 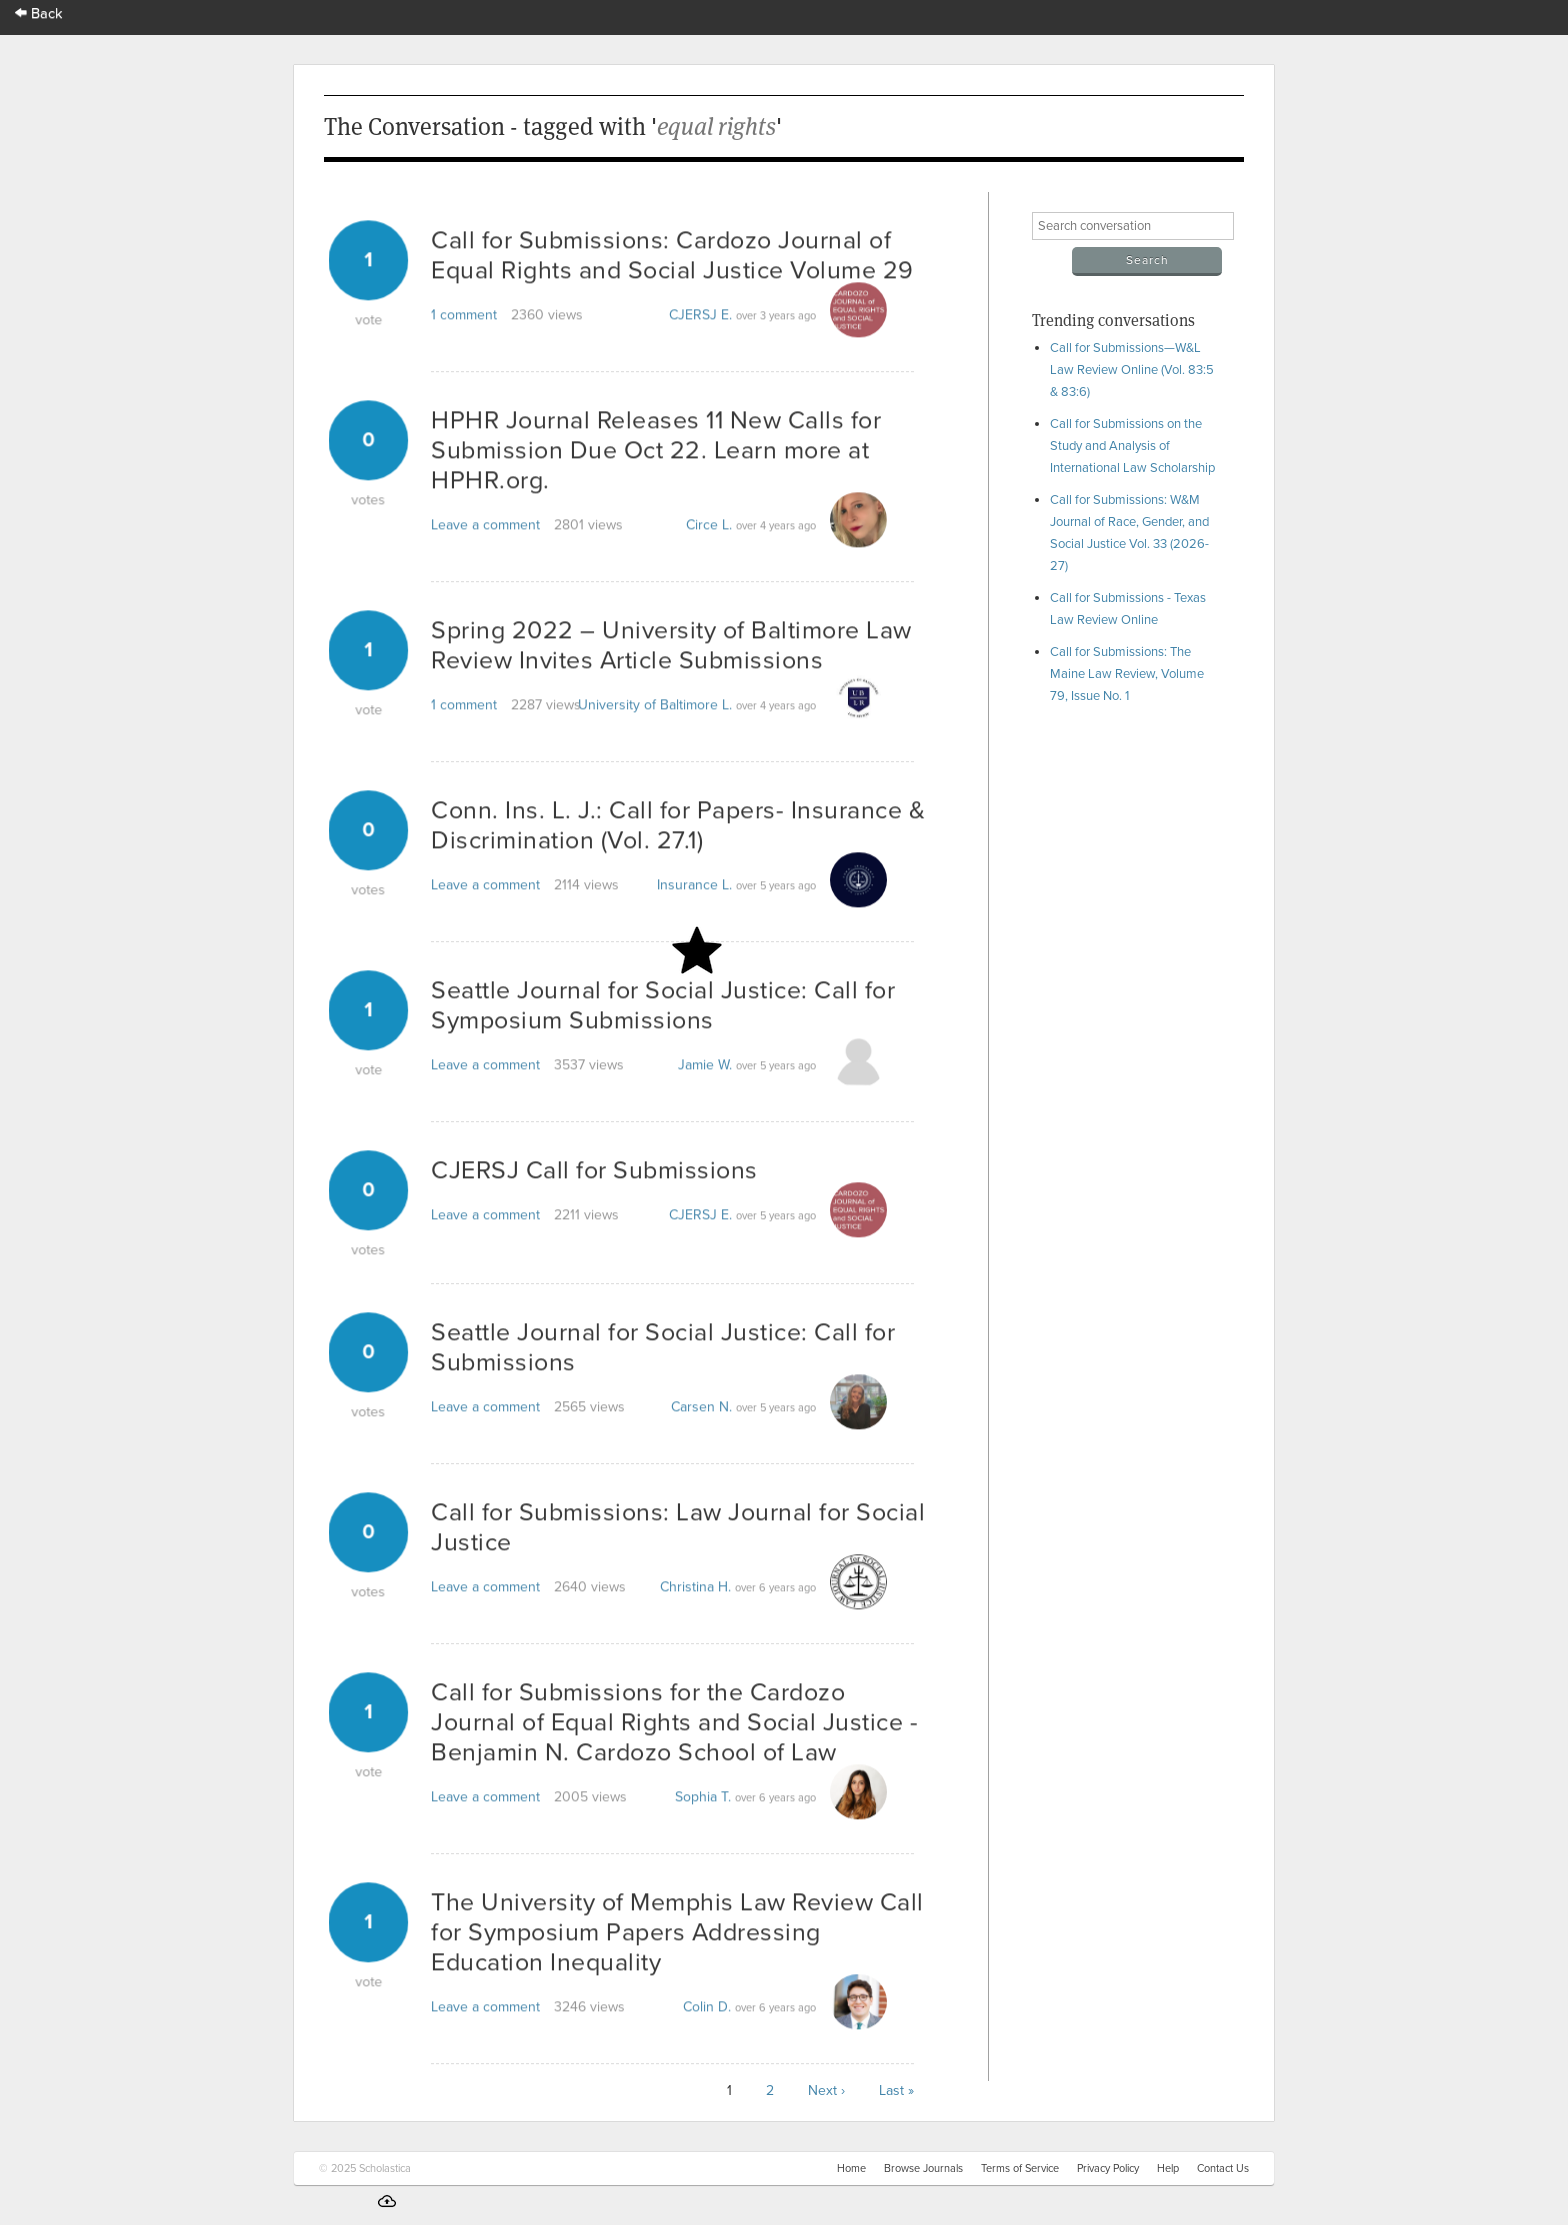 What do you see at coordinates (387, 2201) in the screenshot?
I see `upload file to cloud storage` at bounding box center [387, 2201].